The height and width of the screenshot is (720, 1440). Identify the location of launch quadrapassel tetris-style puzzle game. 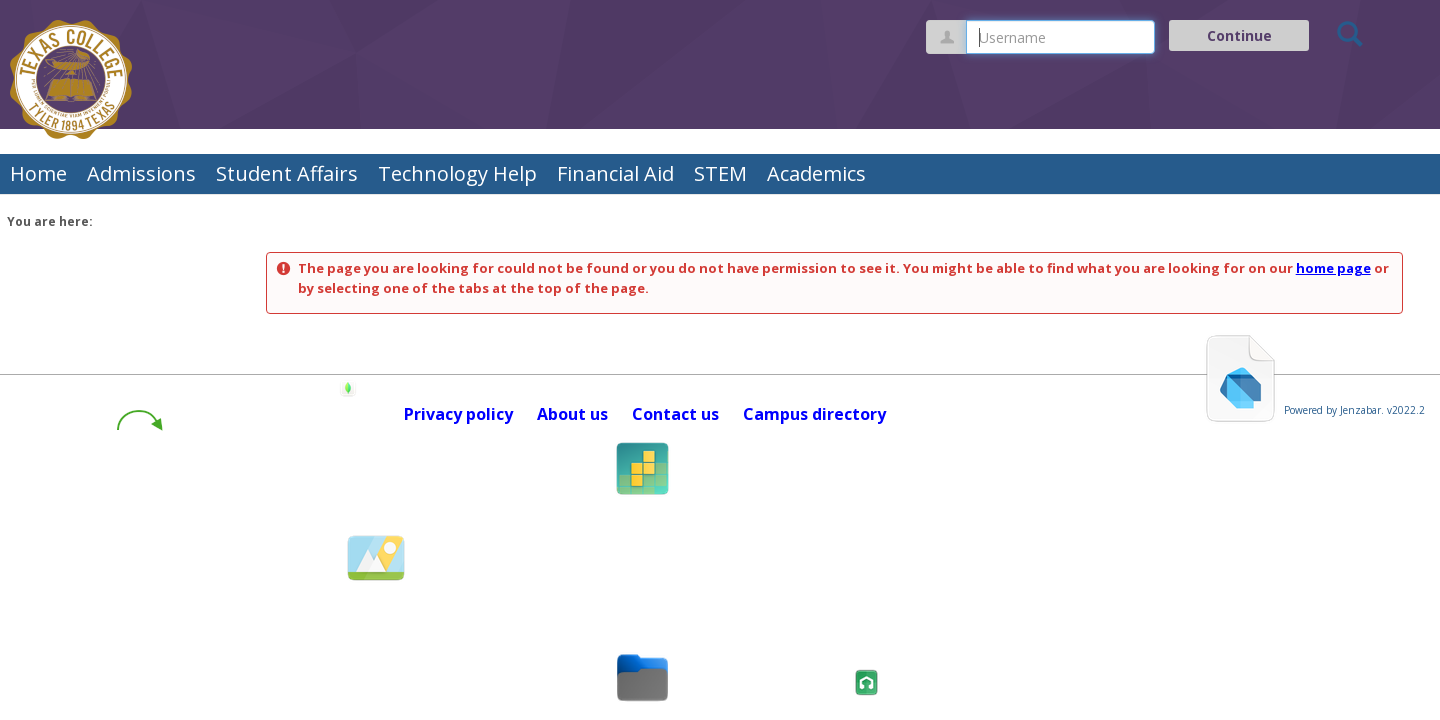
(642, 468).